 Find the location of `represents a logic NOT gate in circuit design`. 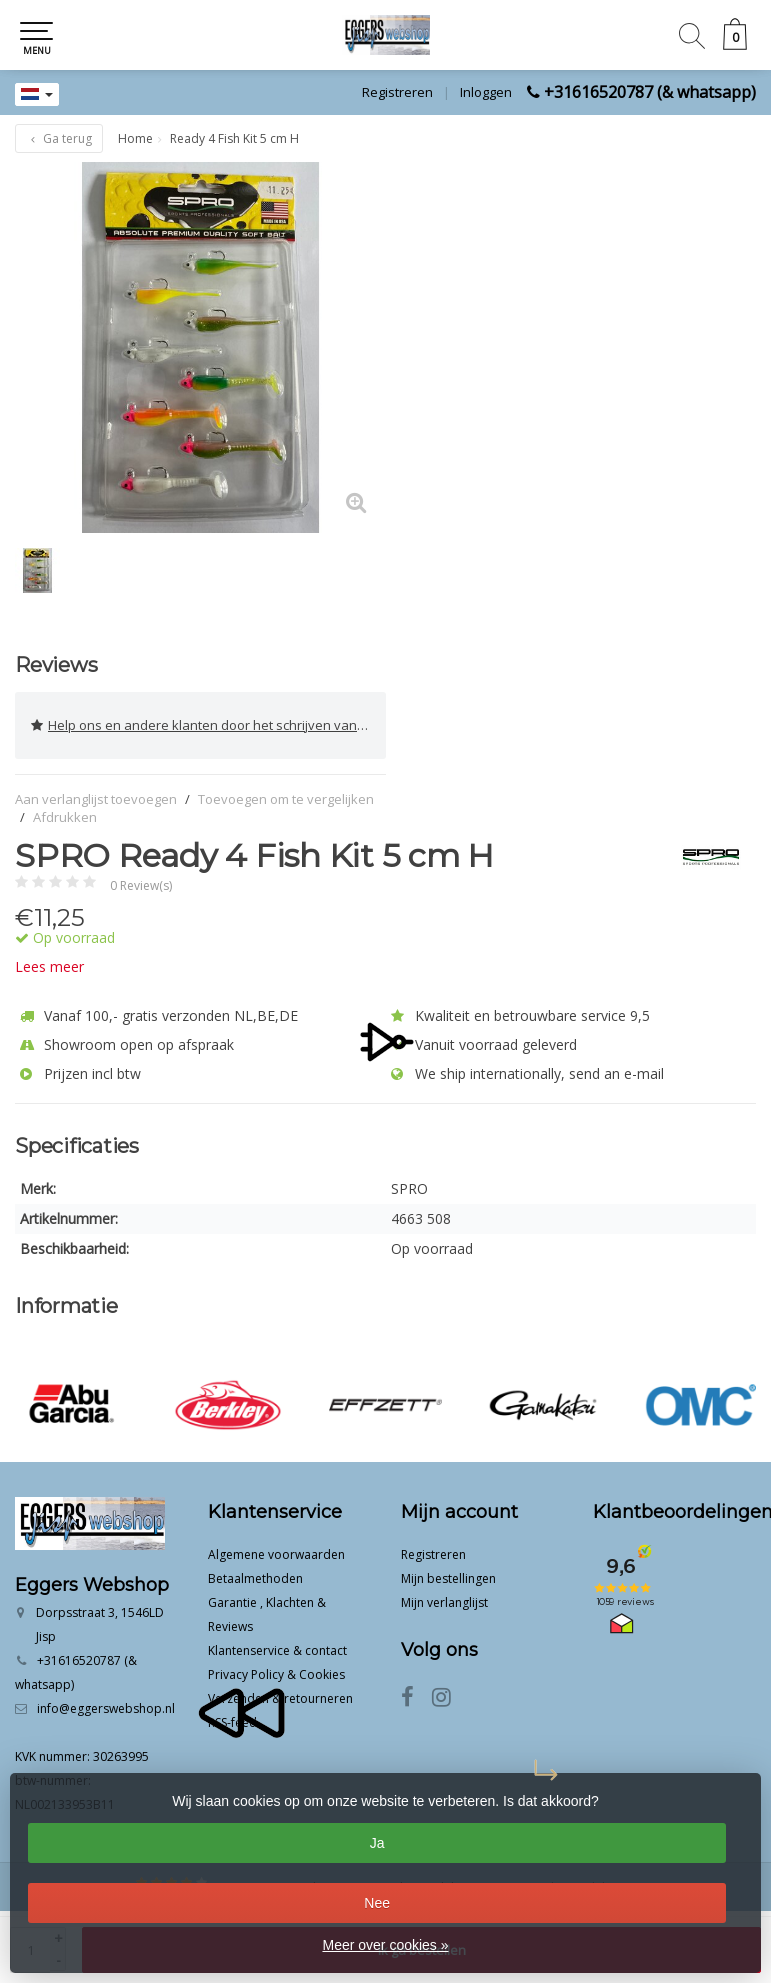

represents a logic NOT gate in circuit design is located at coordinates (387, 1042).